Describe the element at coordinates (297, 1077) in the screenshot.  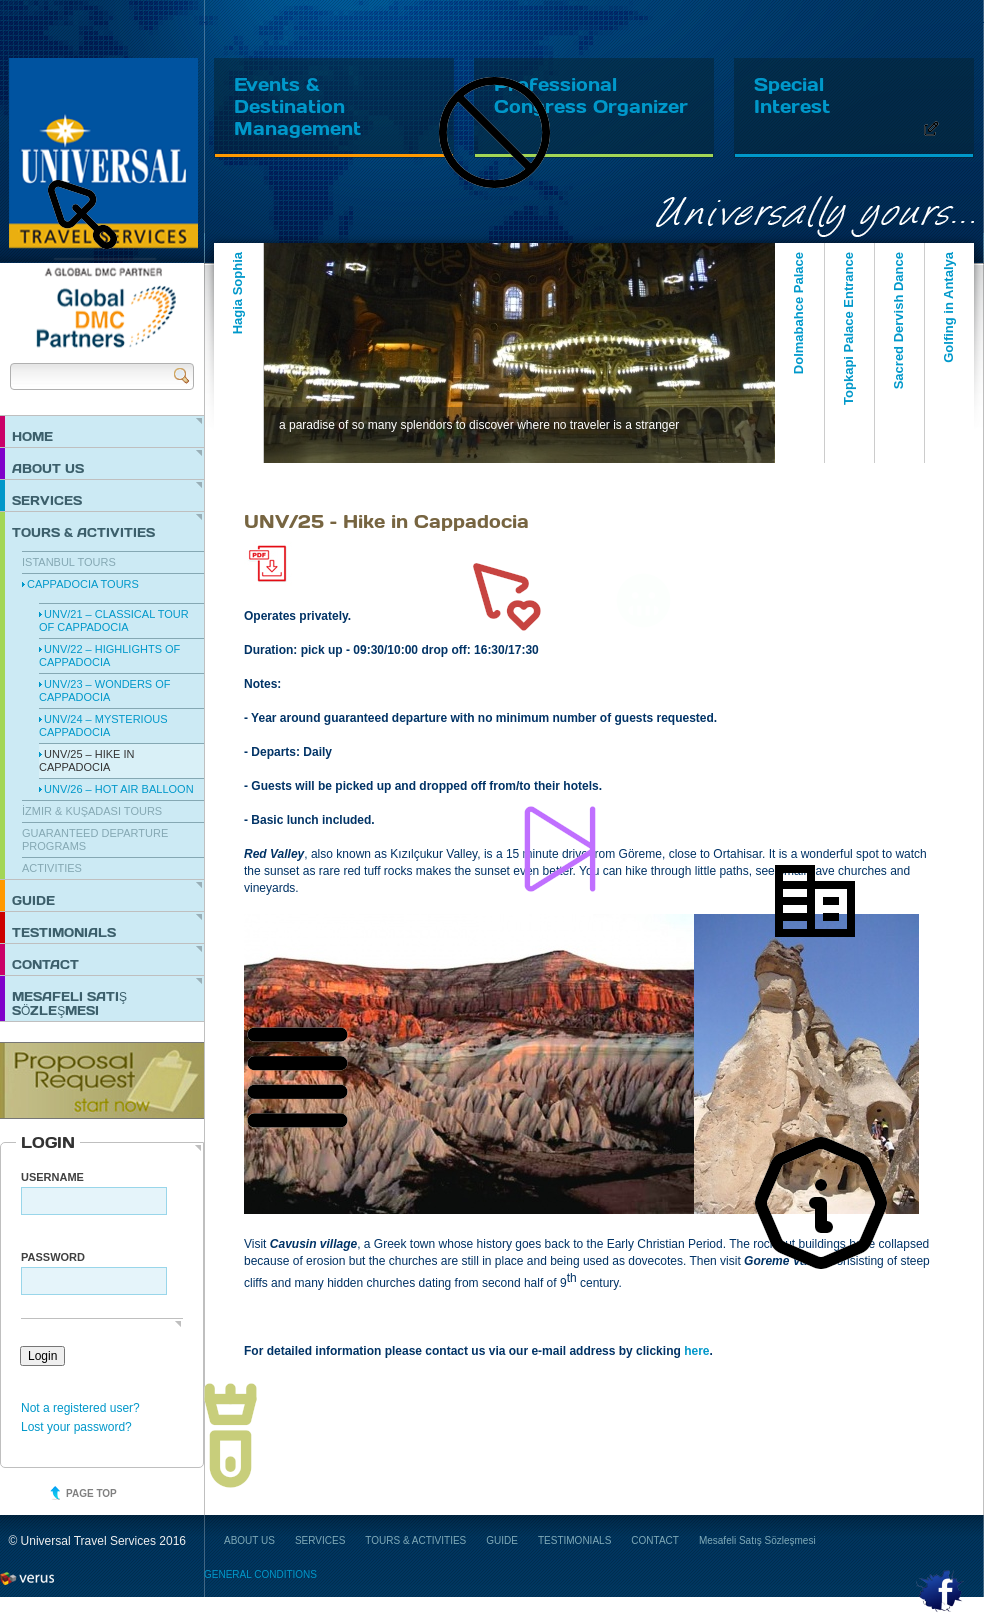
I see `justify text alignment` at that location.